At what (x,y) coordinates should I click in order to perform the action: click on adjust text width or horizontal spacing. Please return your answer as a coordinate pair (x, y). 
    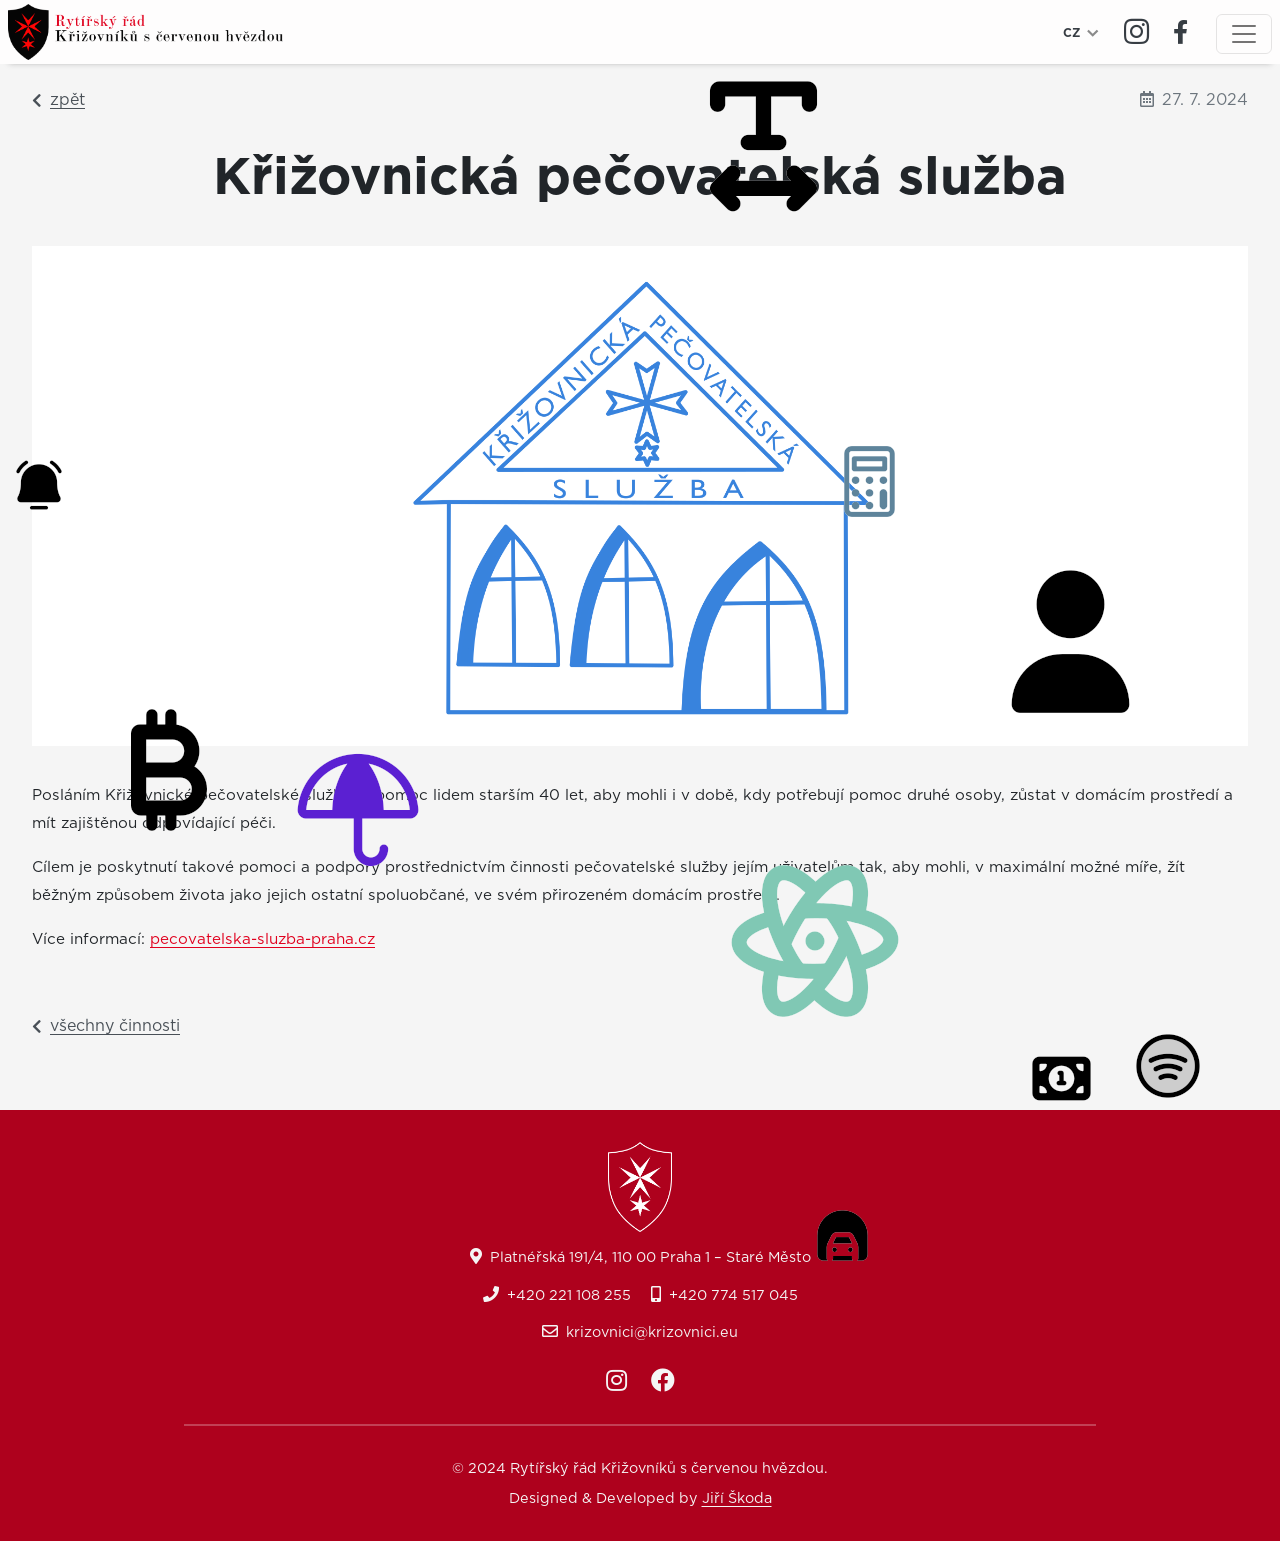
    Looking at the image, I should click on (763, 142).